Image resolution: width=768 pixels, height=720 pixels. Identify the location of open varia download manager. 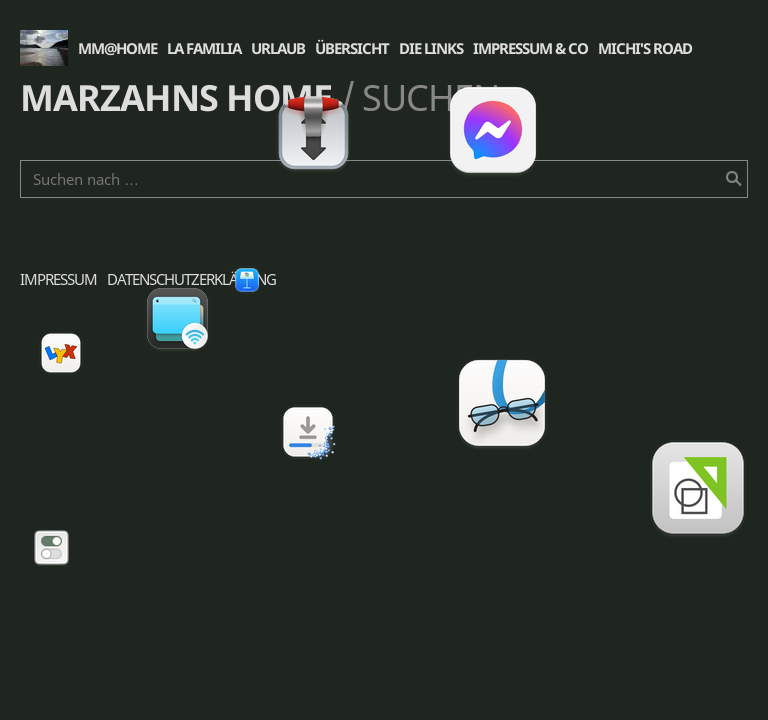
(308, 432).